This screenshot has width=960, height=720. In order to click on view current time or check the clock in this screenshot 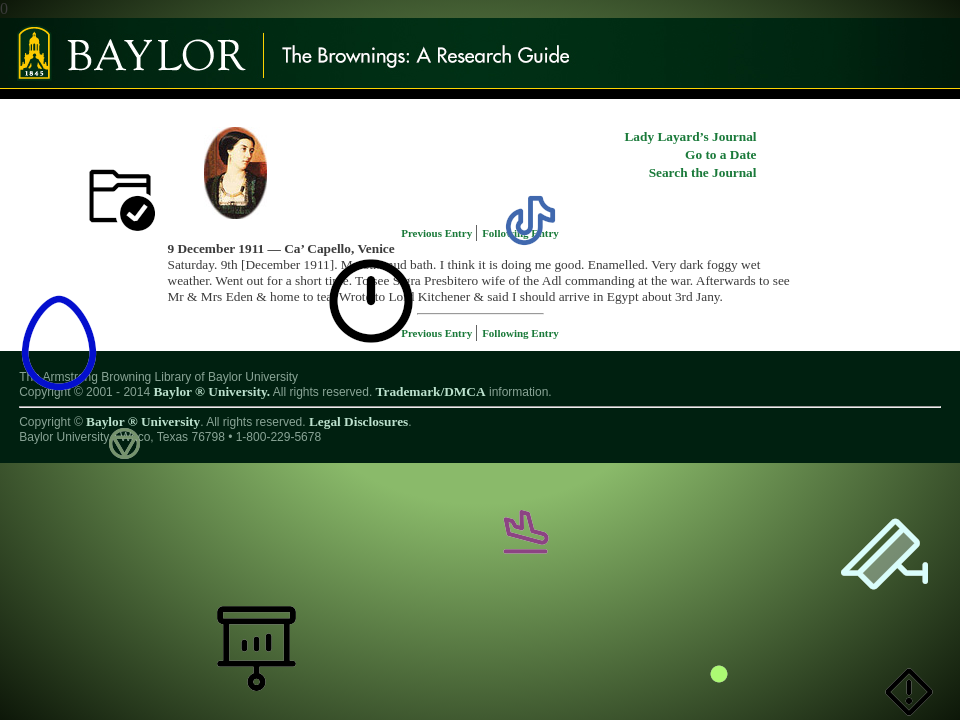, I will do `click(371, 301)`.